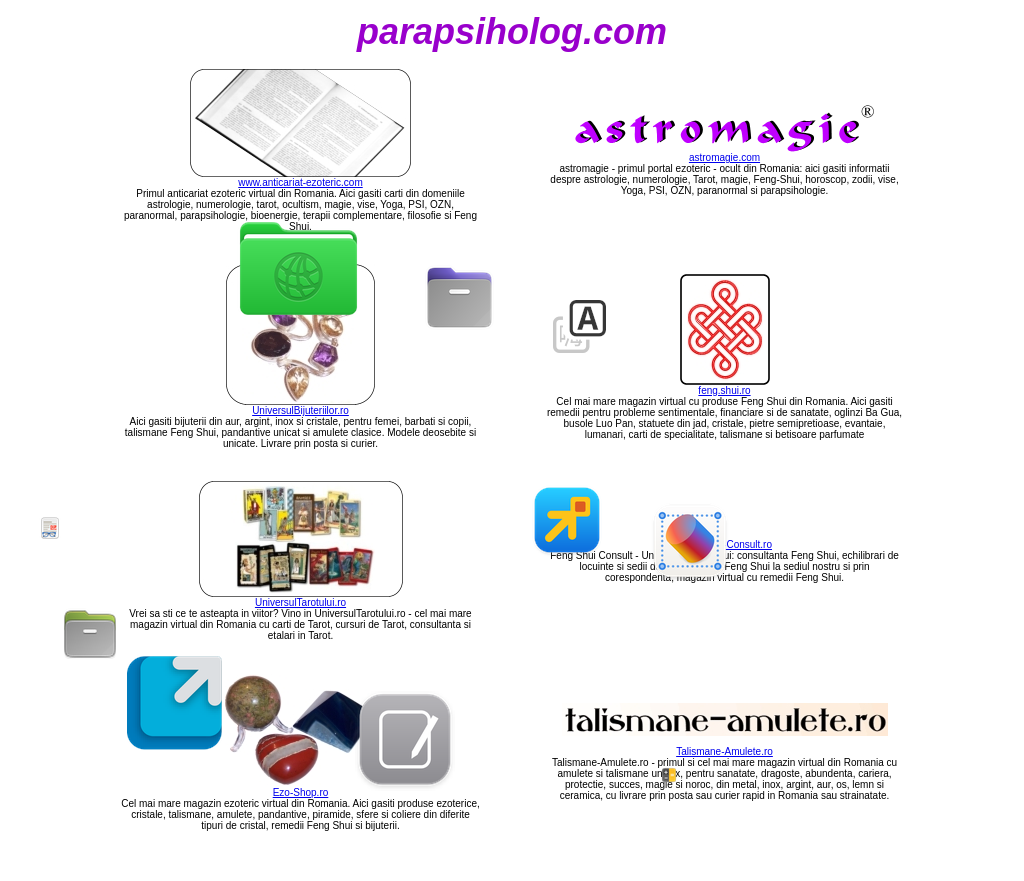  What do you see at coordinates (690, 541) in the screenshot?
I see `open exhibit app for 3d model viewing` at bounding box center [690, 541].